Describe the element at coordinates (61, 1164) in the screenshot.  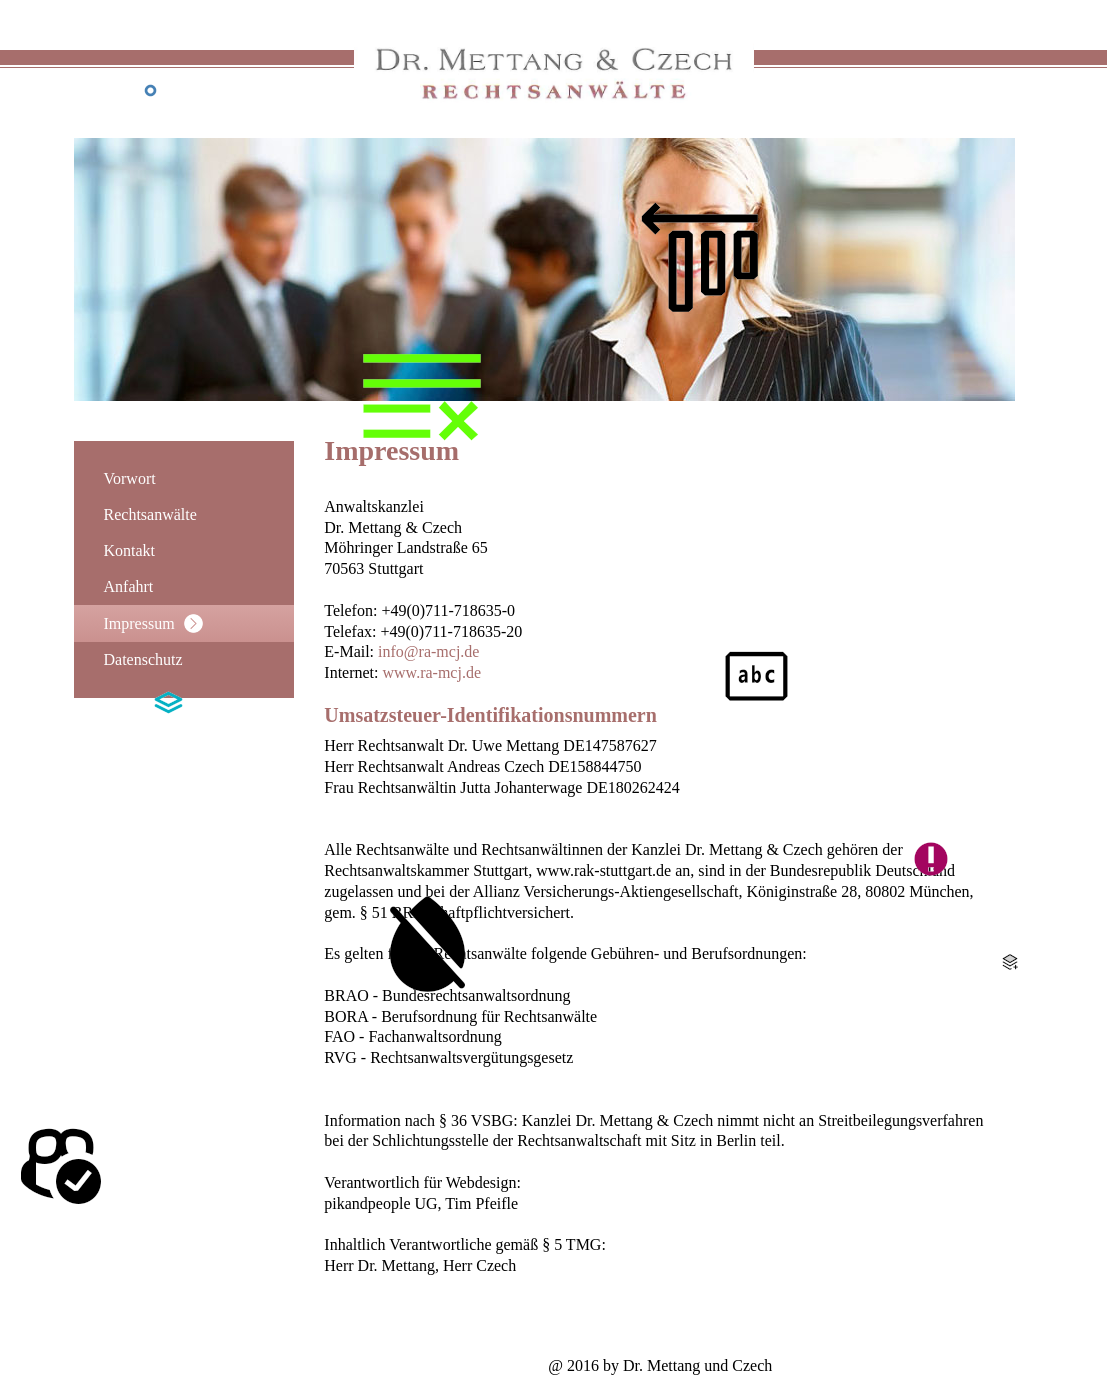
I see `github copilot connection successful` at that location.